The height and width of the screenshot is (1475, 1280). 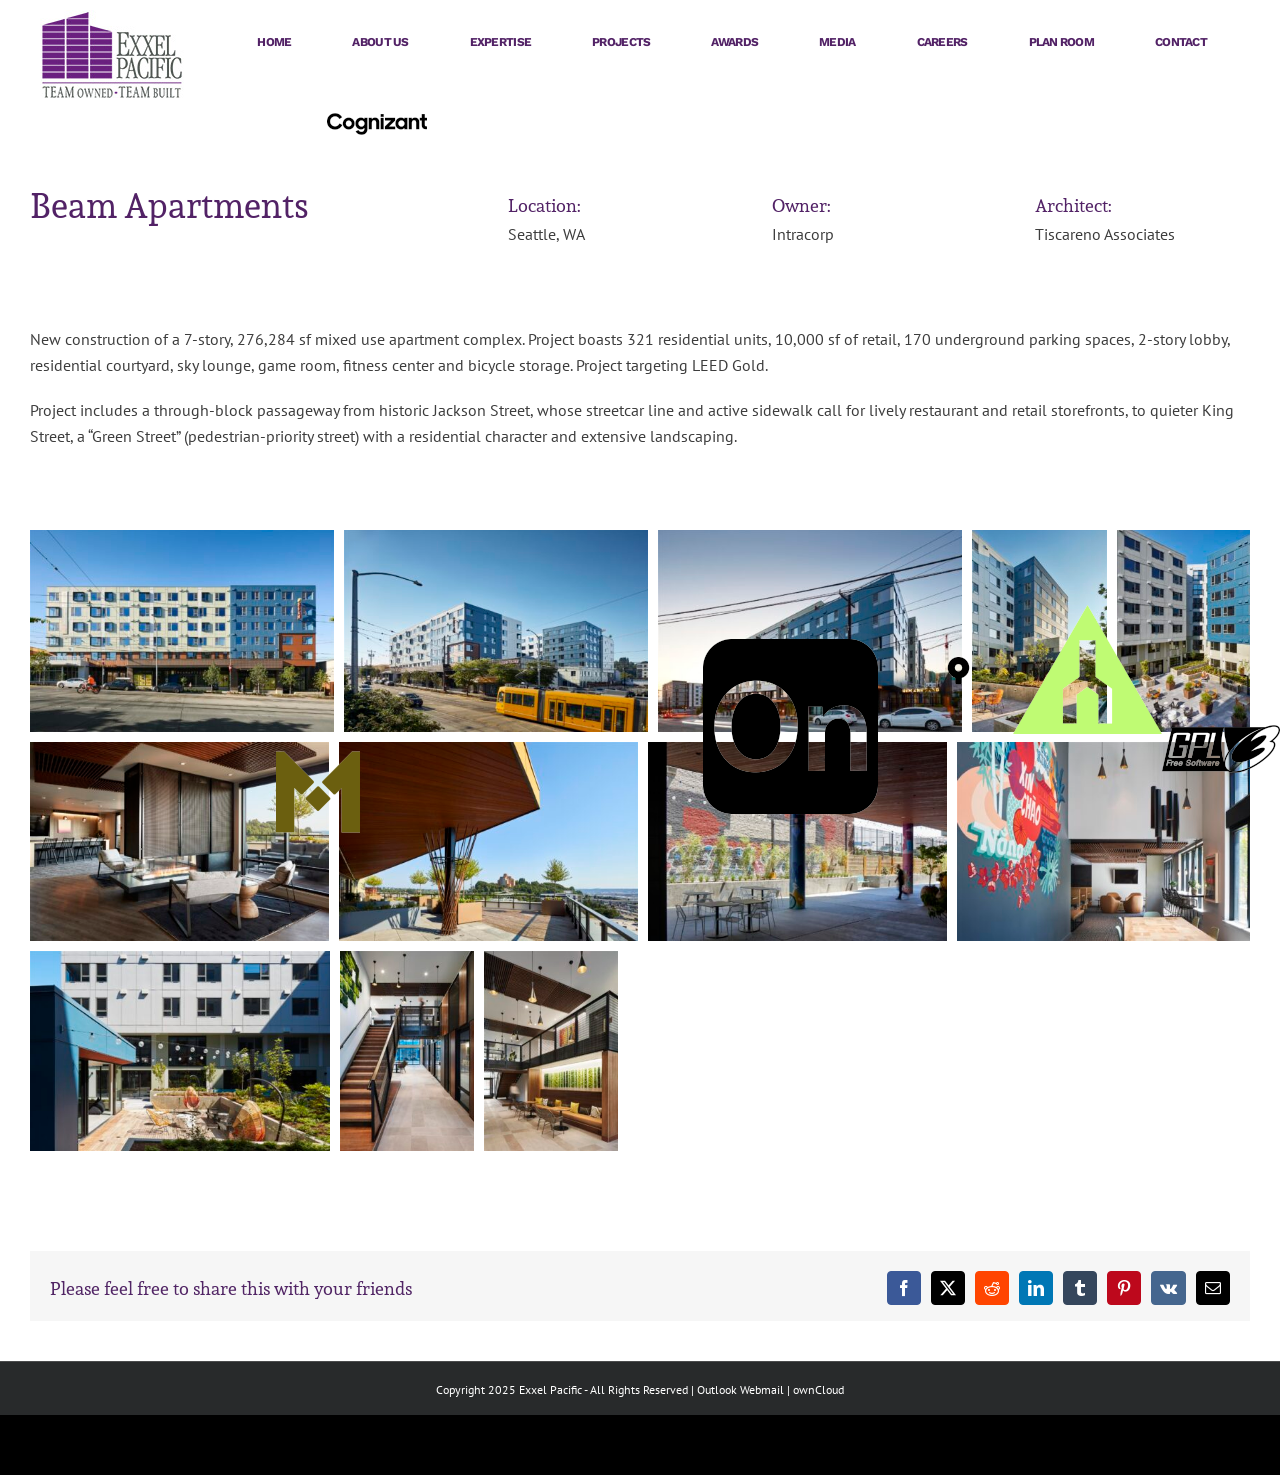 I want to click on open ProcessOn app, so click(x=790, y=726).